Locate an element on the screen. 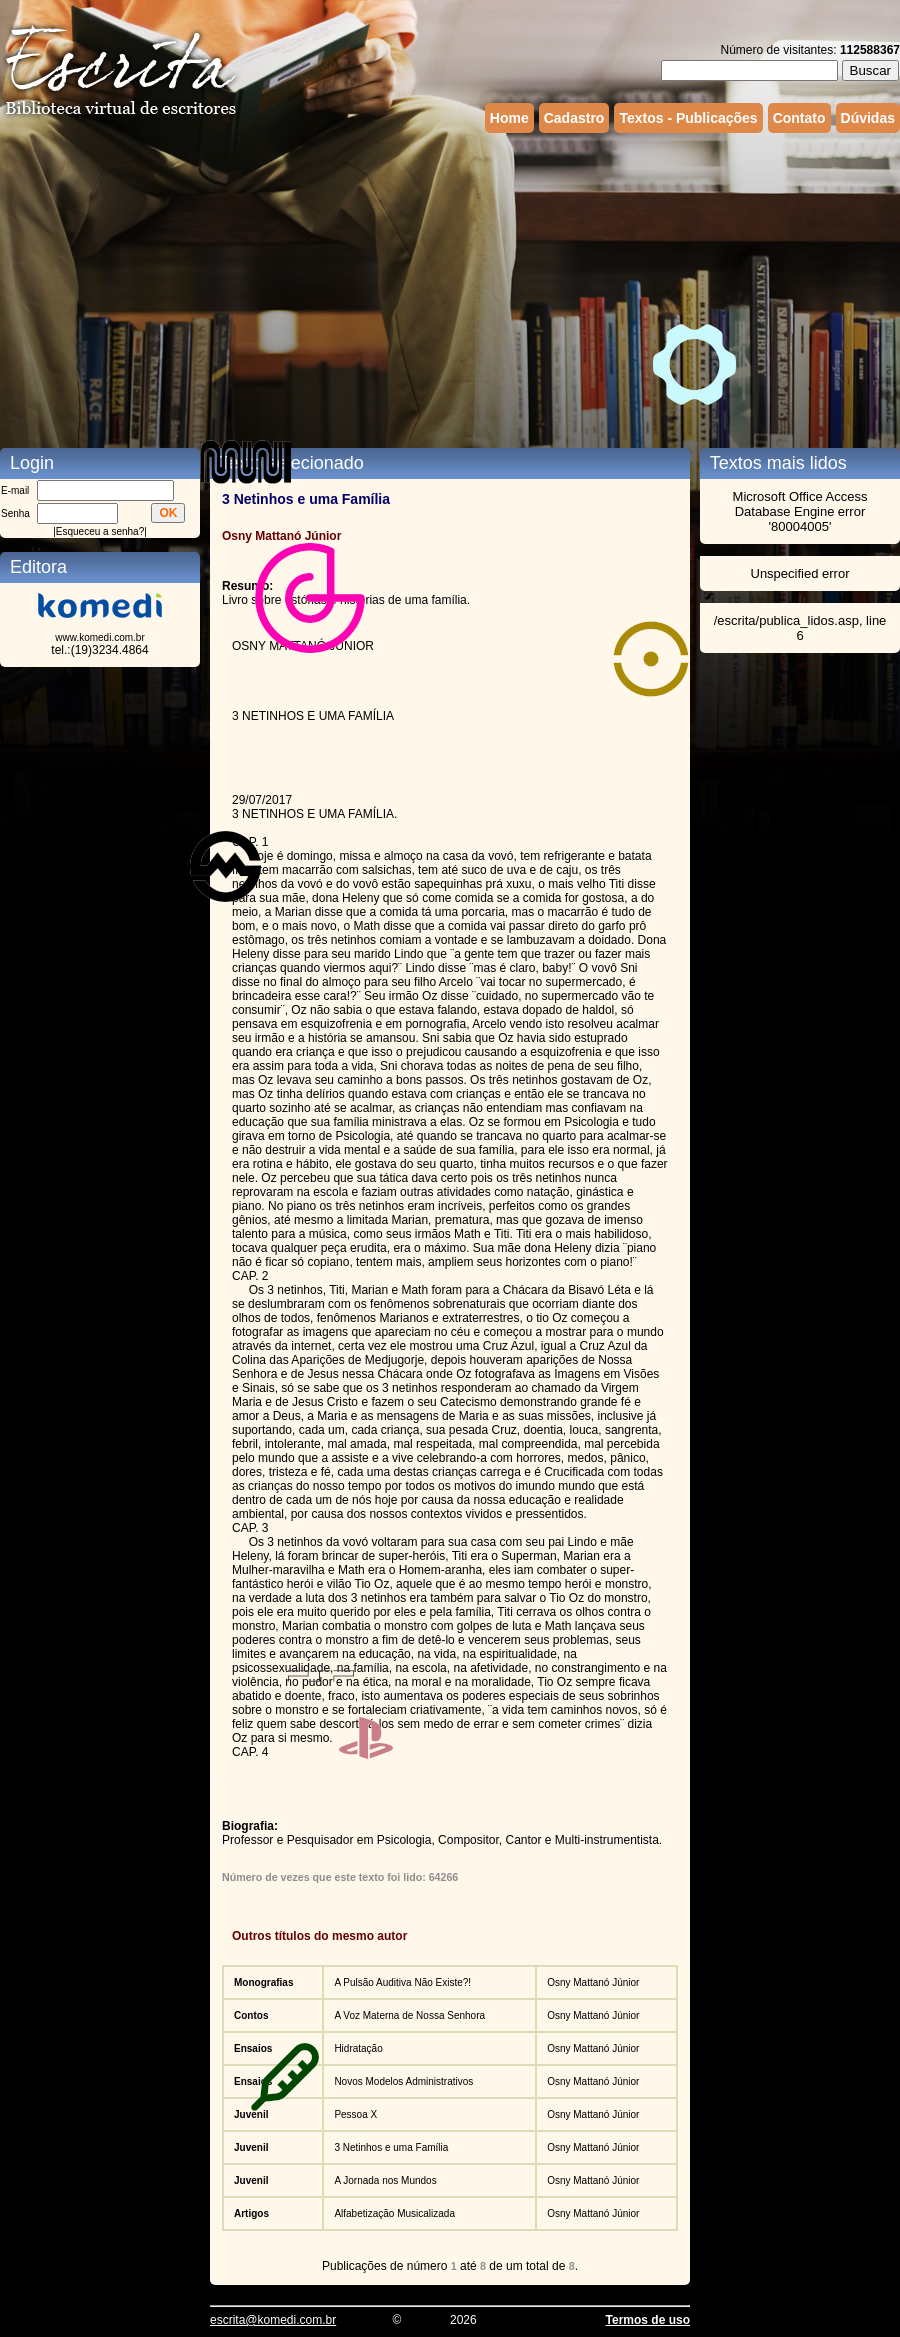 This screenshot has height=2337, width=900. playstation brand logo is located at coordinates (366, 1738).